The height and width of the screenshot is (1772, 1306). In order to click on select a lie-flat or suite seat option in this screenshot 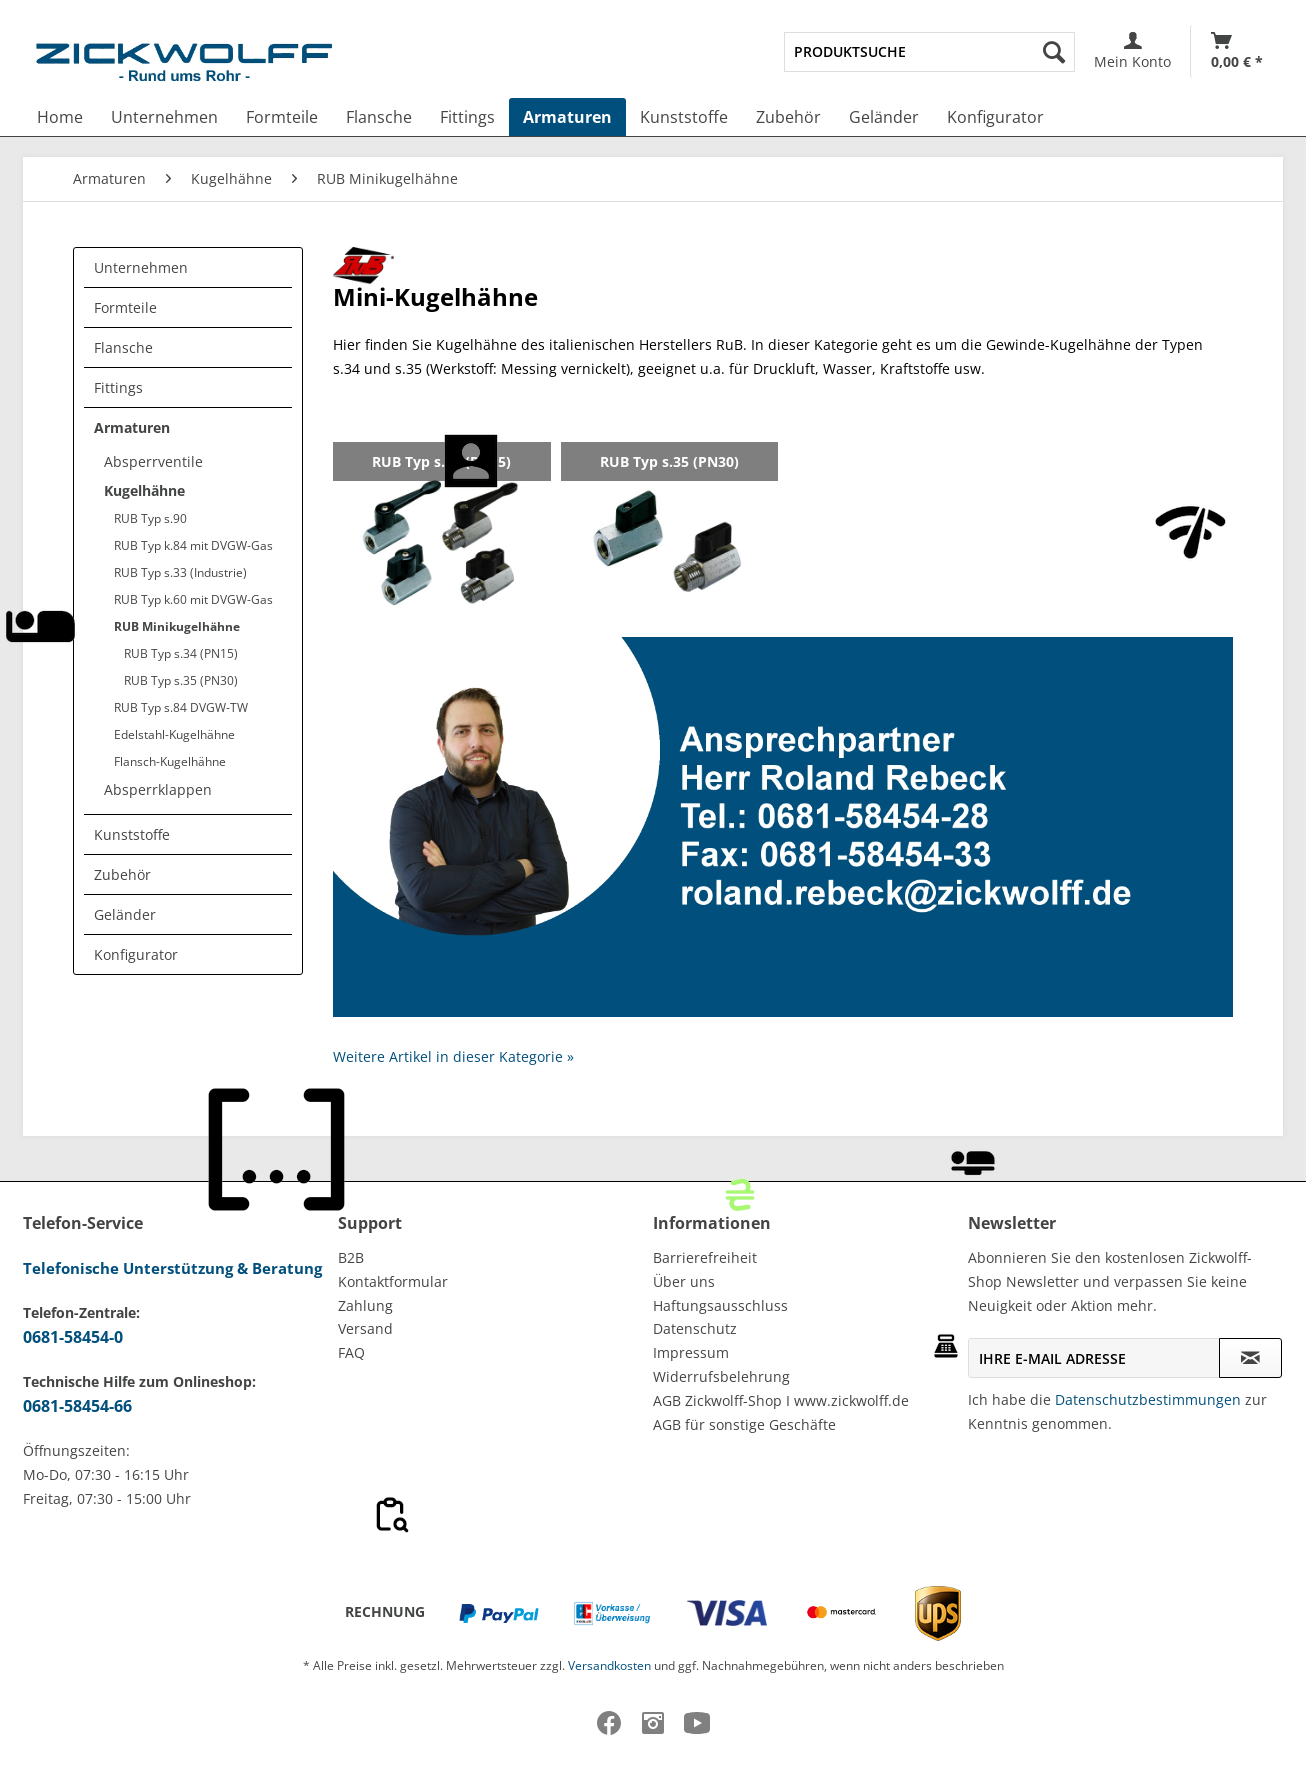, I will do `click(40, 626)`.